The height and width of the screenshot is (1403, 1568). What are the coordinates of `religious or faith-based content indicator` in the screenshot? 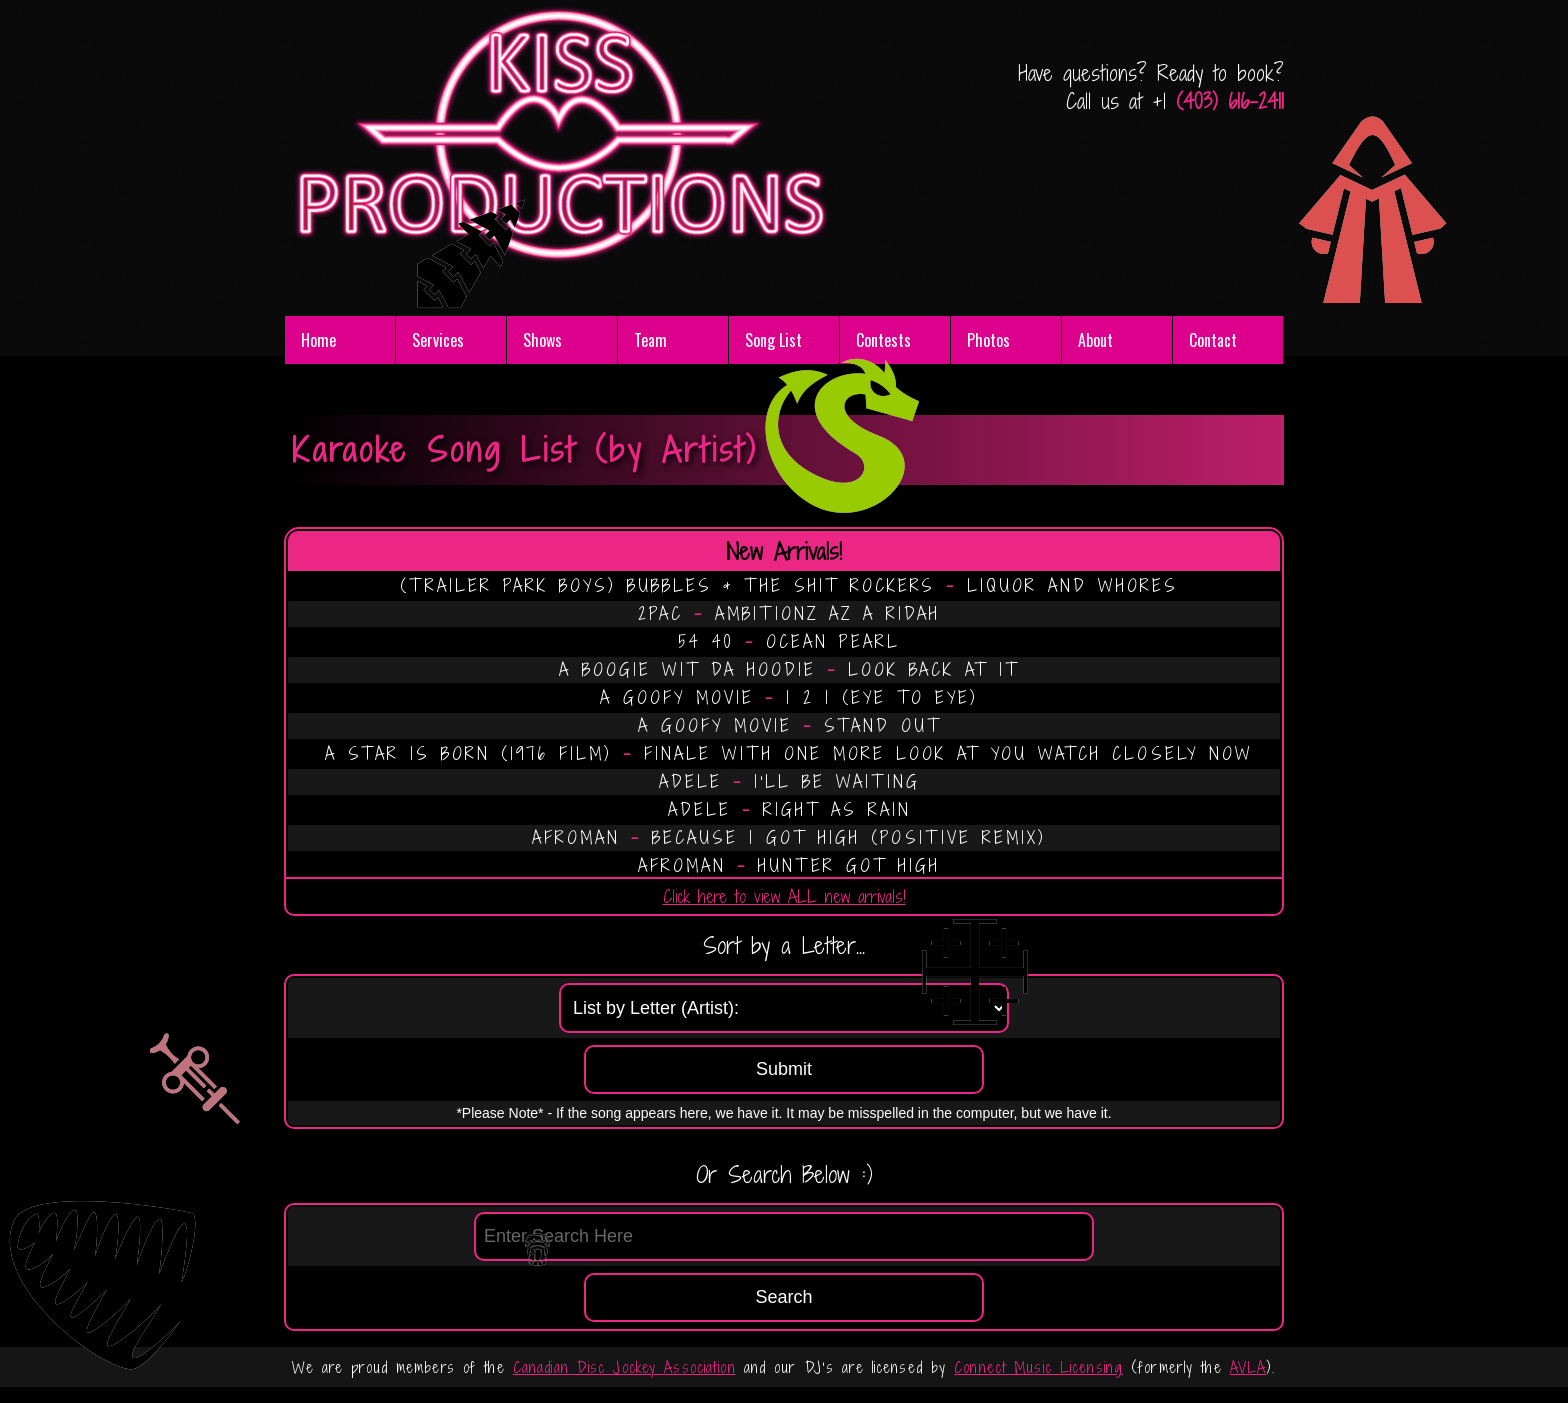 It's located at (975, 972).